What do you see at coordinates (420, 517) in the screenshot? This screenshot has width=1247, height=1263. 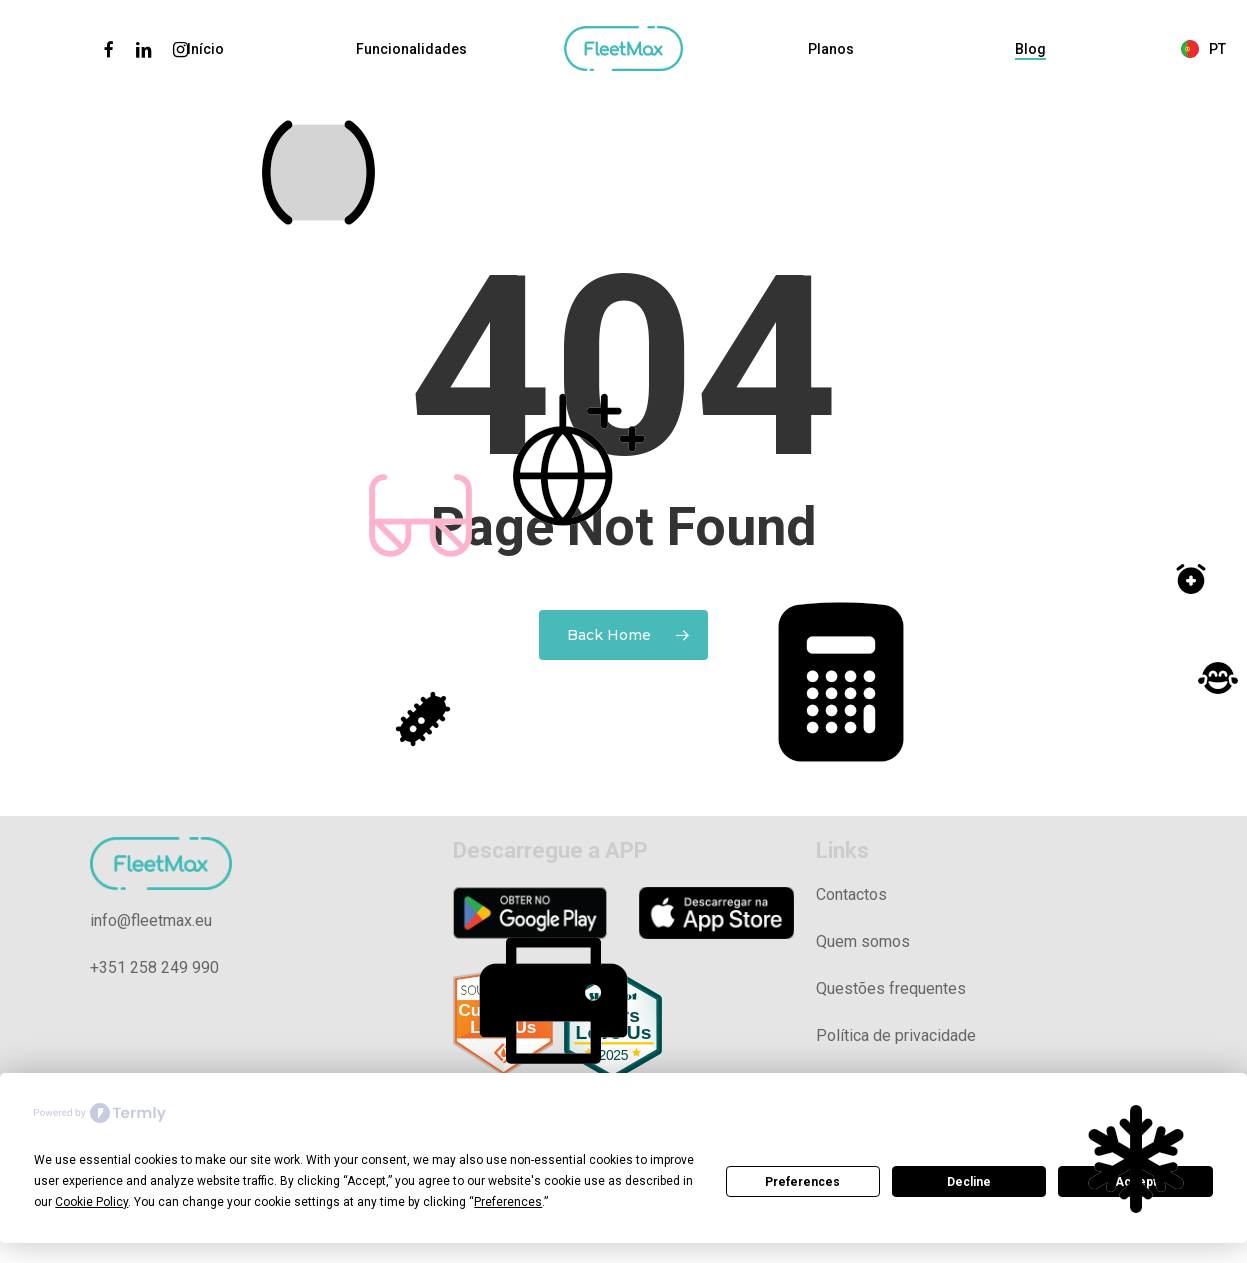 I see `toggle sunglasses or eyewear filter` at bounding box center [420, 517].